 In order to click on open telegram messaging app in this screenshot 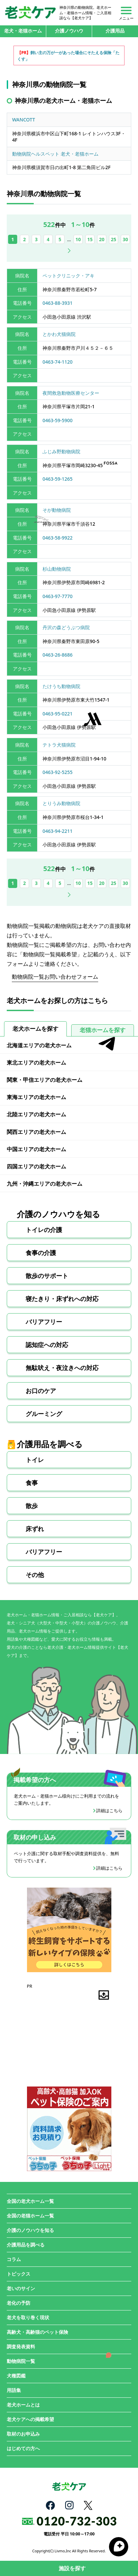, I will do `click(108, 1043)`.